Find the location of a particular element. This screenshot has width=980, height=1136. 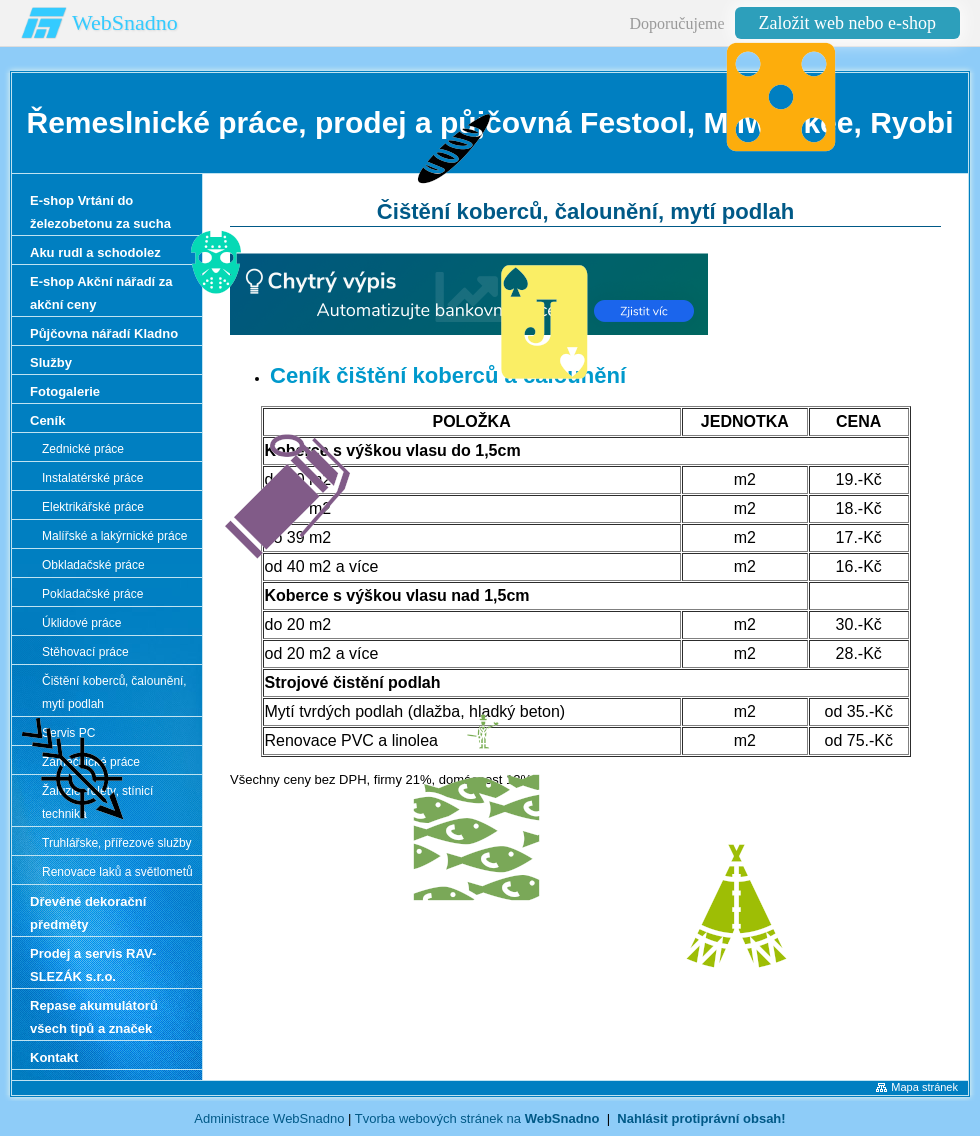

indicates marine life or aquarium feature in a game is located at coordinates (476, 837).